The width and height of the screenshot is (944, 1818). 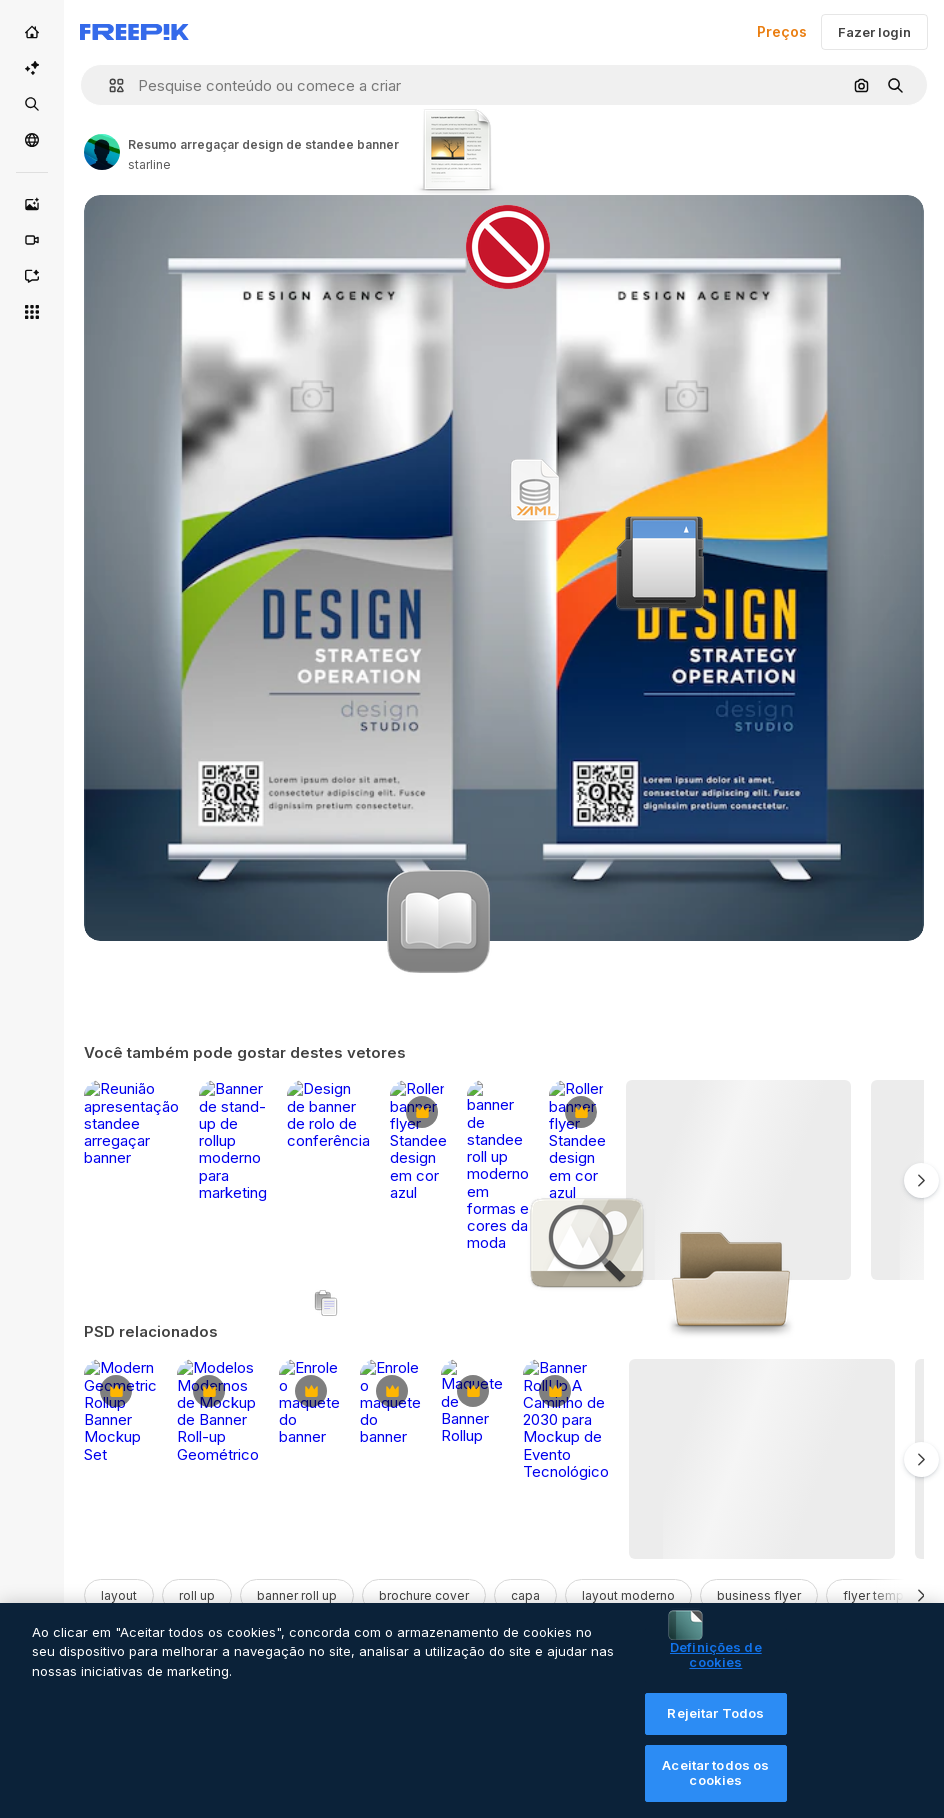 What do you see at coordinates (458, 149) in the screenshot?
I see `open a document file` at bounding box center [458, 149].